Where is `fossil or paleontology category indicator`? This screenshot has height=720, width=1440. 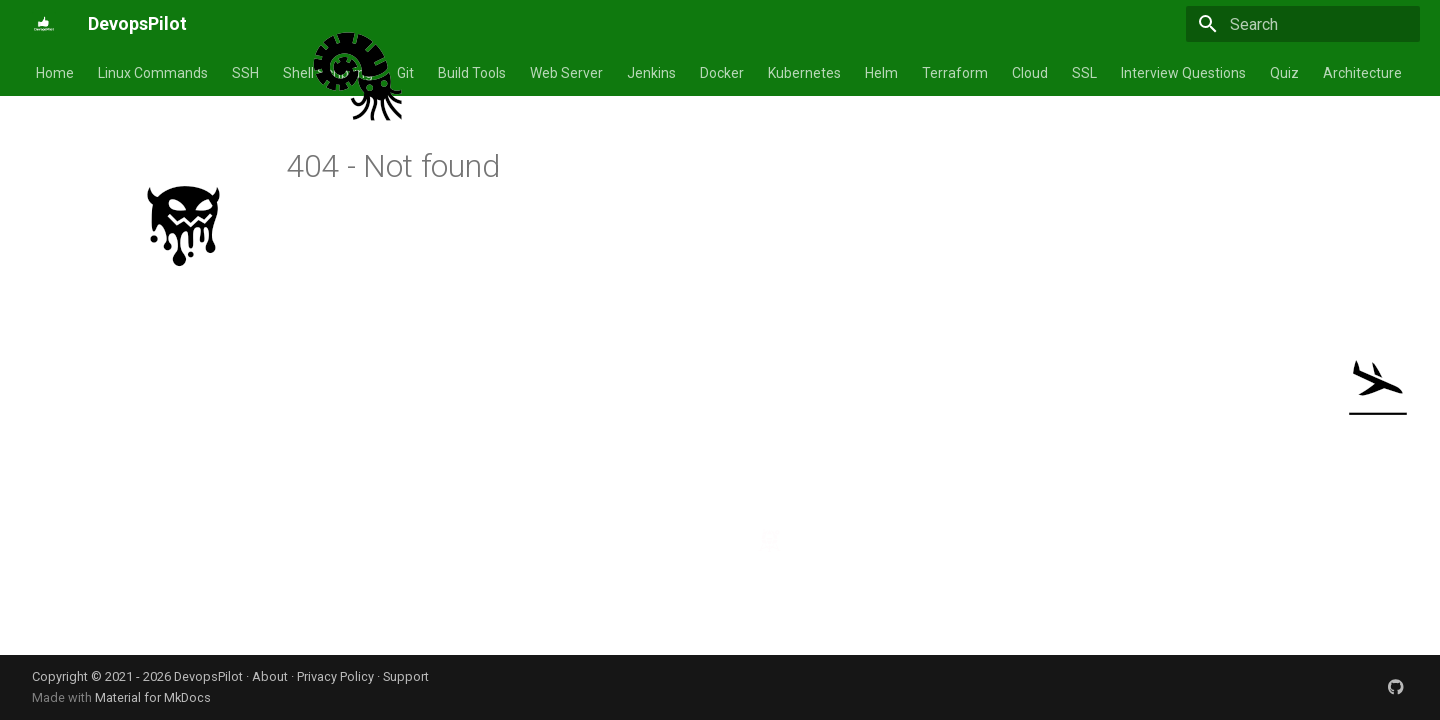
fossil or paleontology category indicator is located at coordinates (357, 76).